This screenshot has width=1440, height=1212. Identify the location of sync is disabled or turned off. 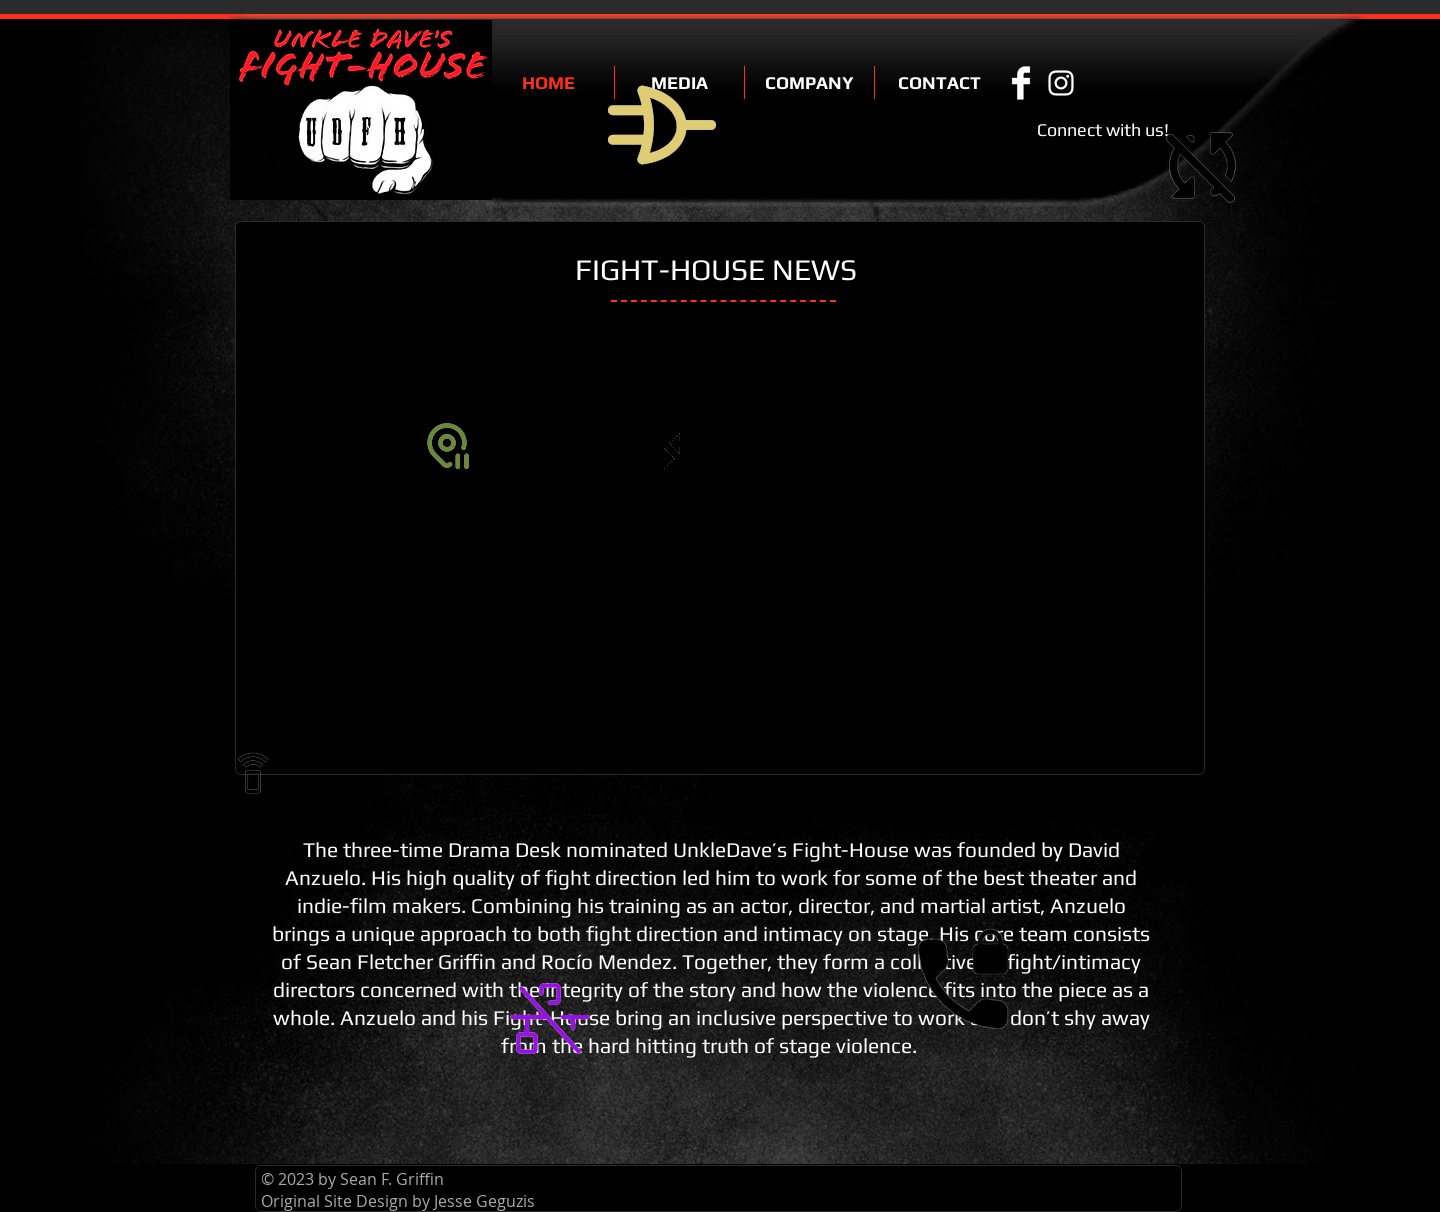
(1202, 165).